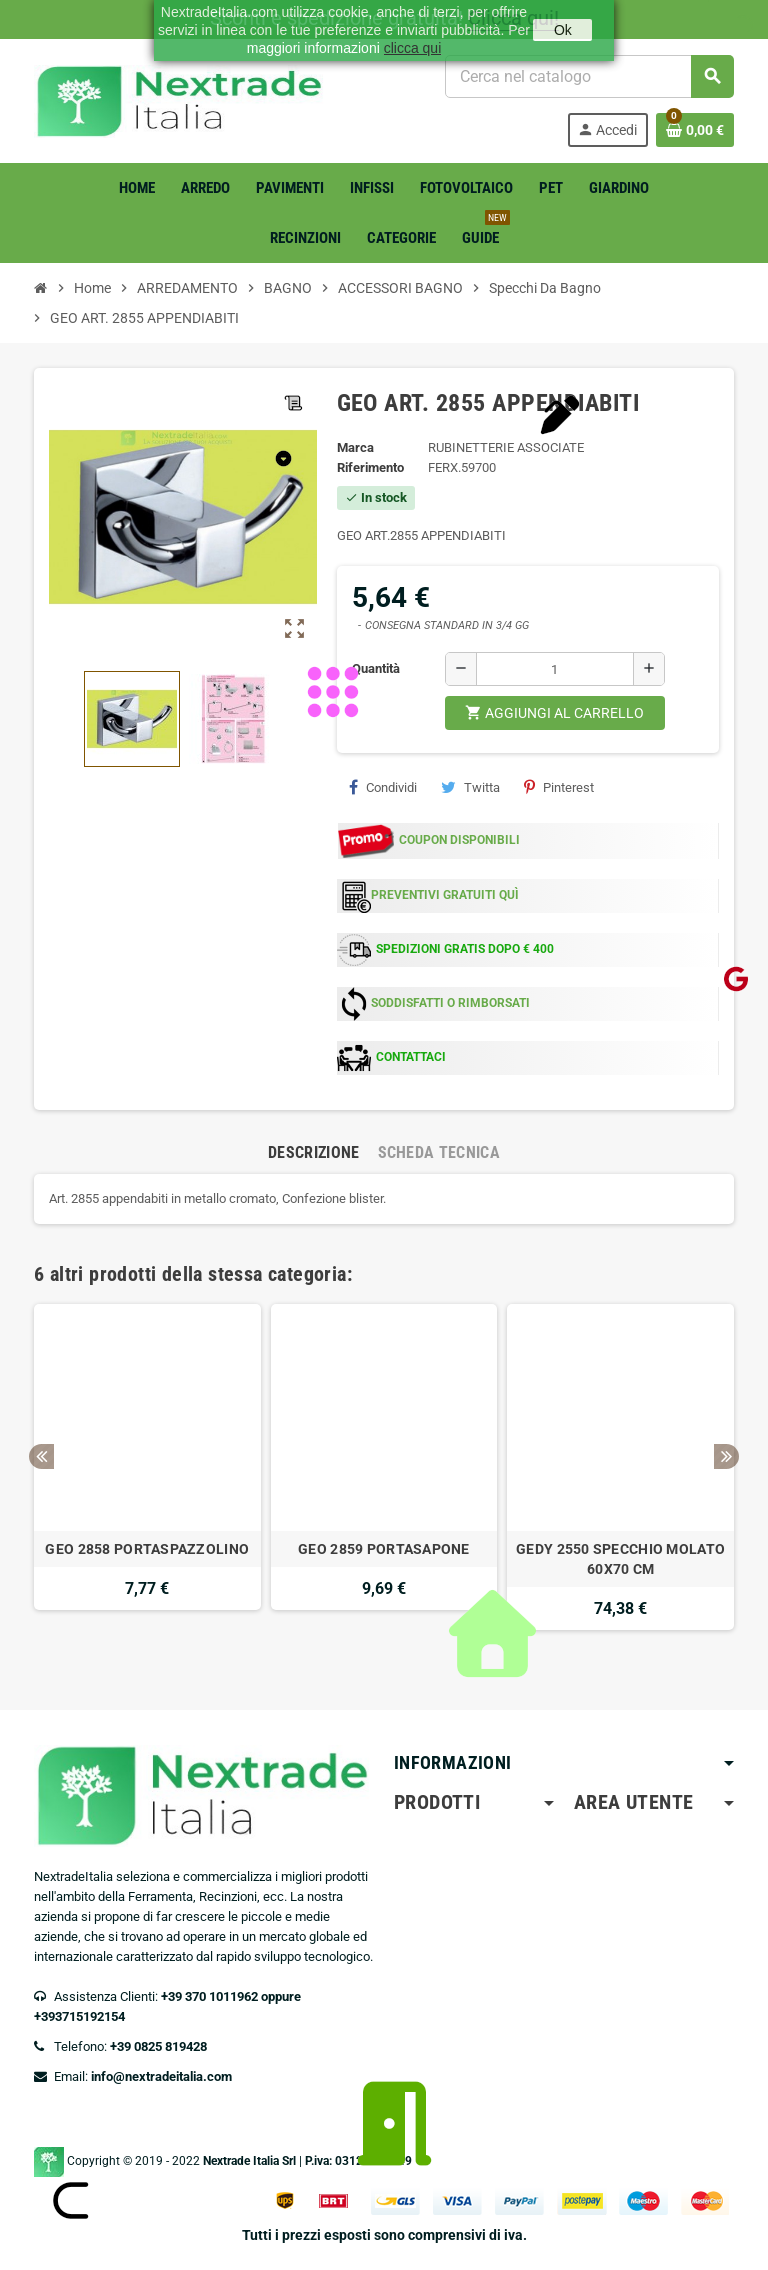 This screenshot has height=2270, width=768. I want to click on indicates a proper subset relationship in mathematical notation, so click(71, 2200).